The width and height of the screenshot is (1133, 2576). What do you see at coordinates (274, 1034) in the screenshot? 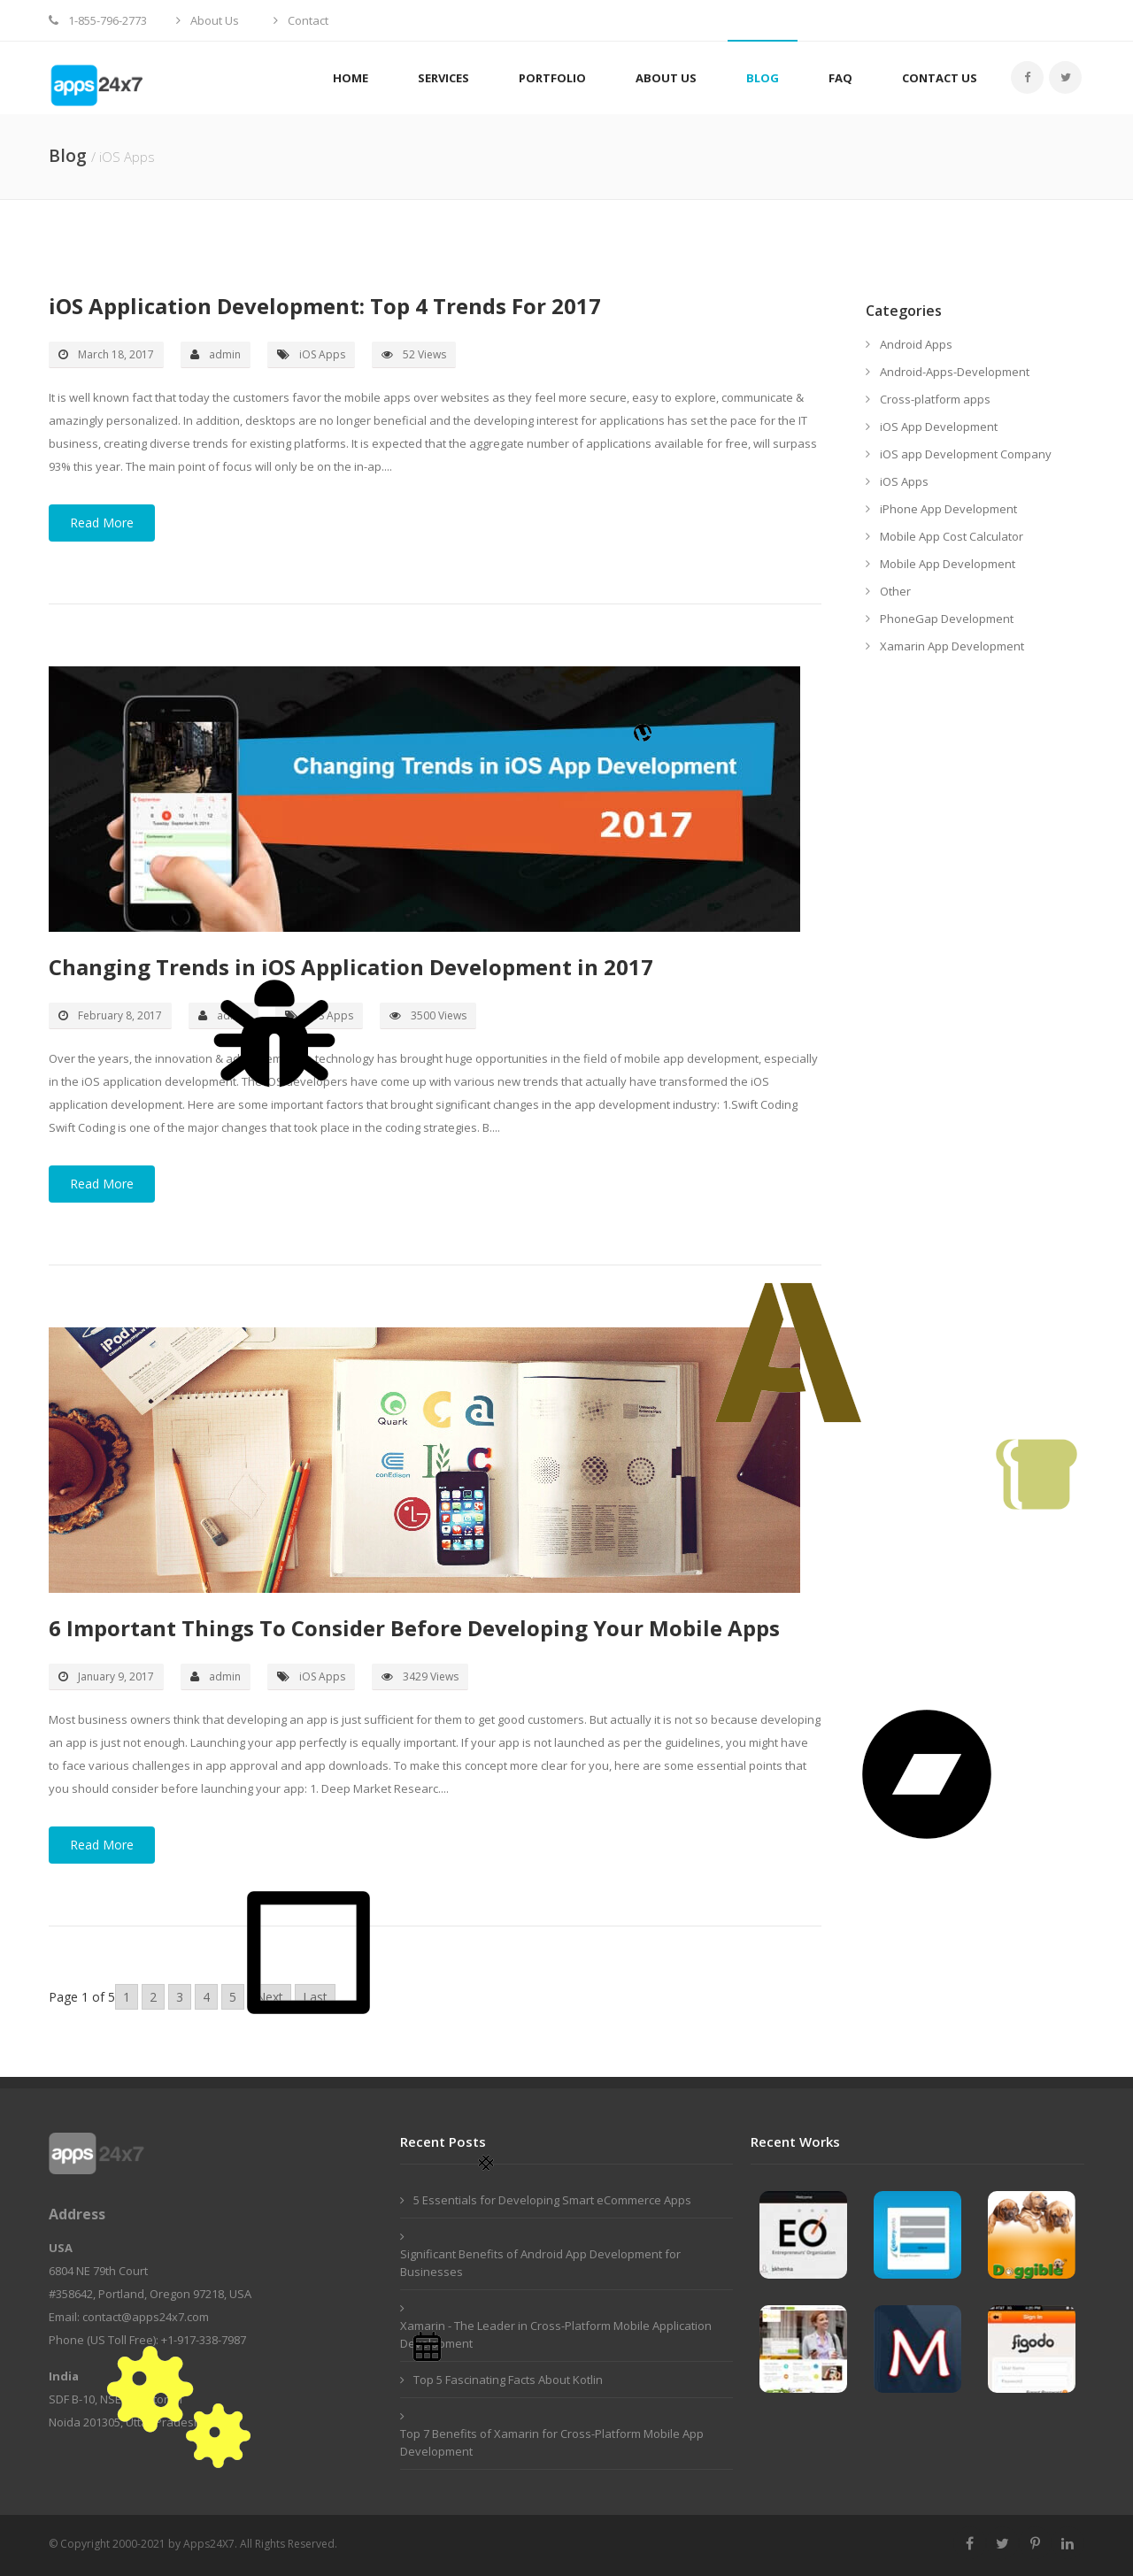
I see `report a bug or issue` at bounding box center [274, 1034].